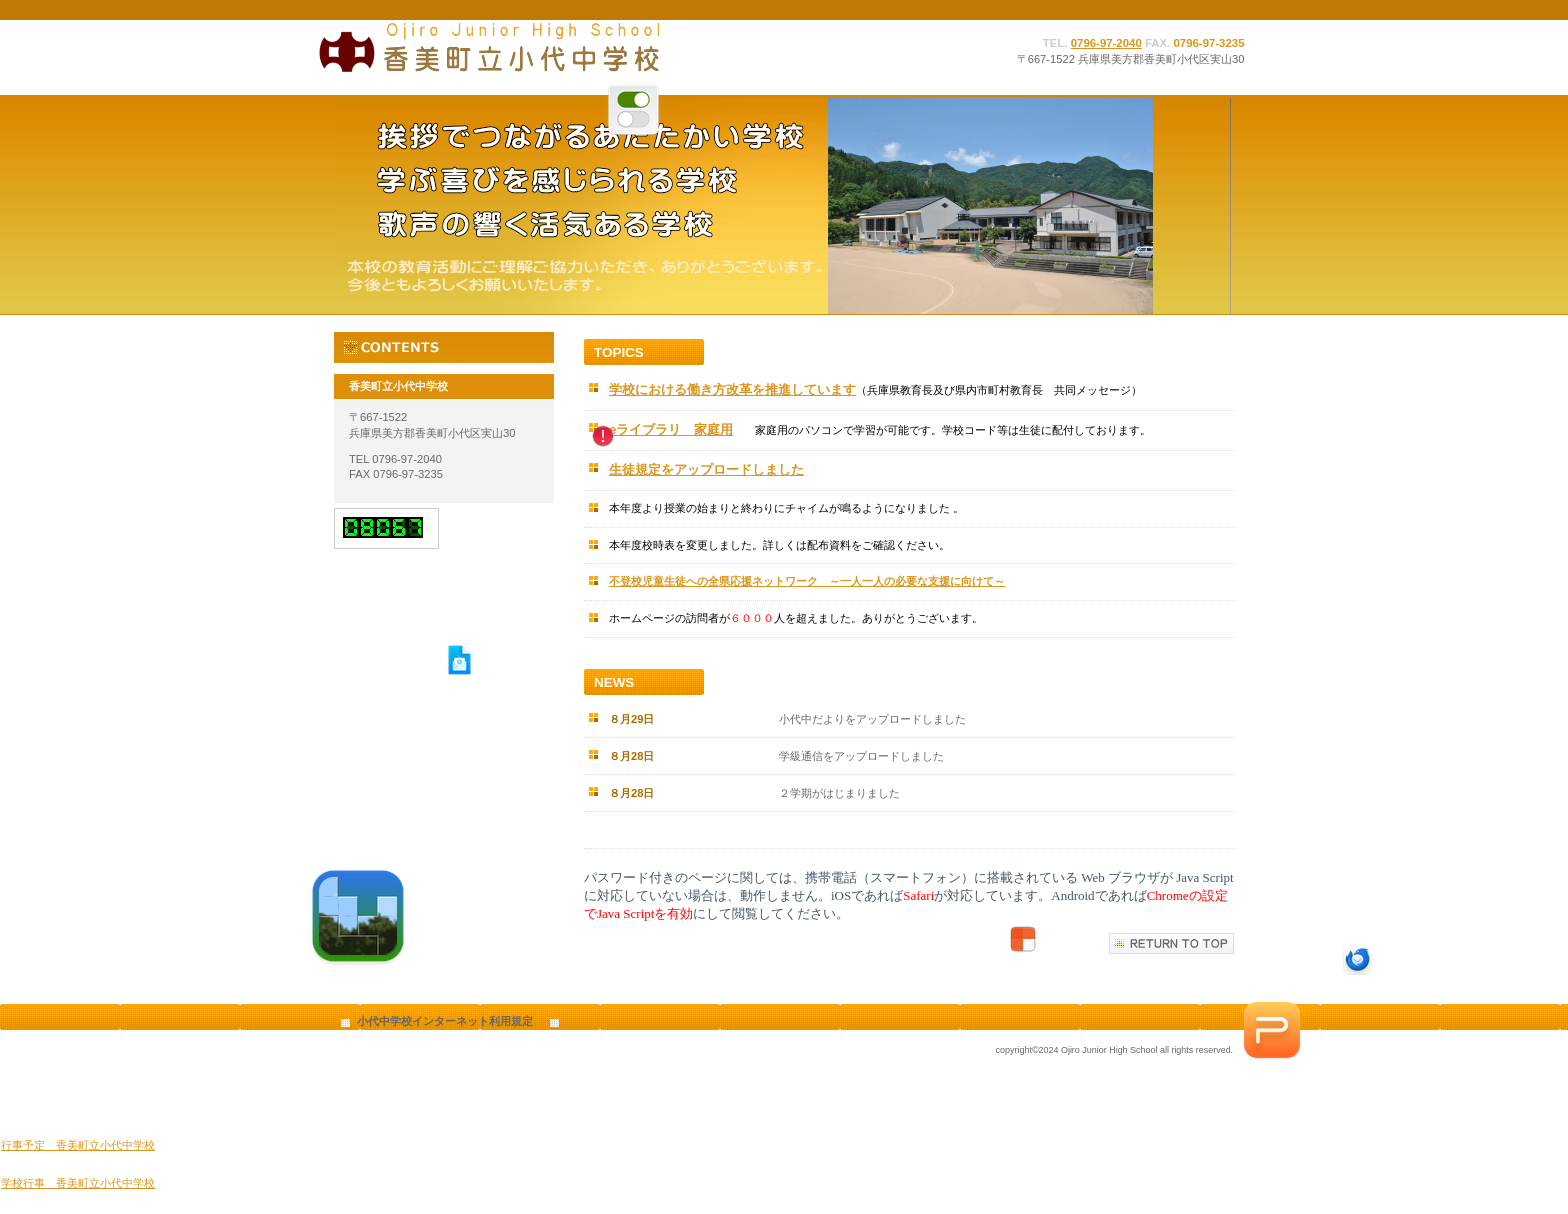 This screenshot has height=1214, width=1568. I want to click on open thunderbird email client, so click(1357, 959).